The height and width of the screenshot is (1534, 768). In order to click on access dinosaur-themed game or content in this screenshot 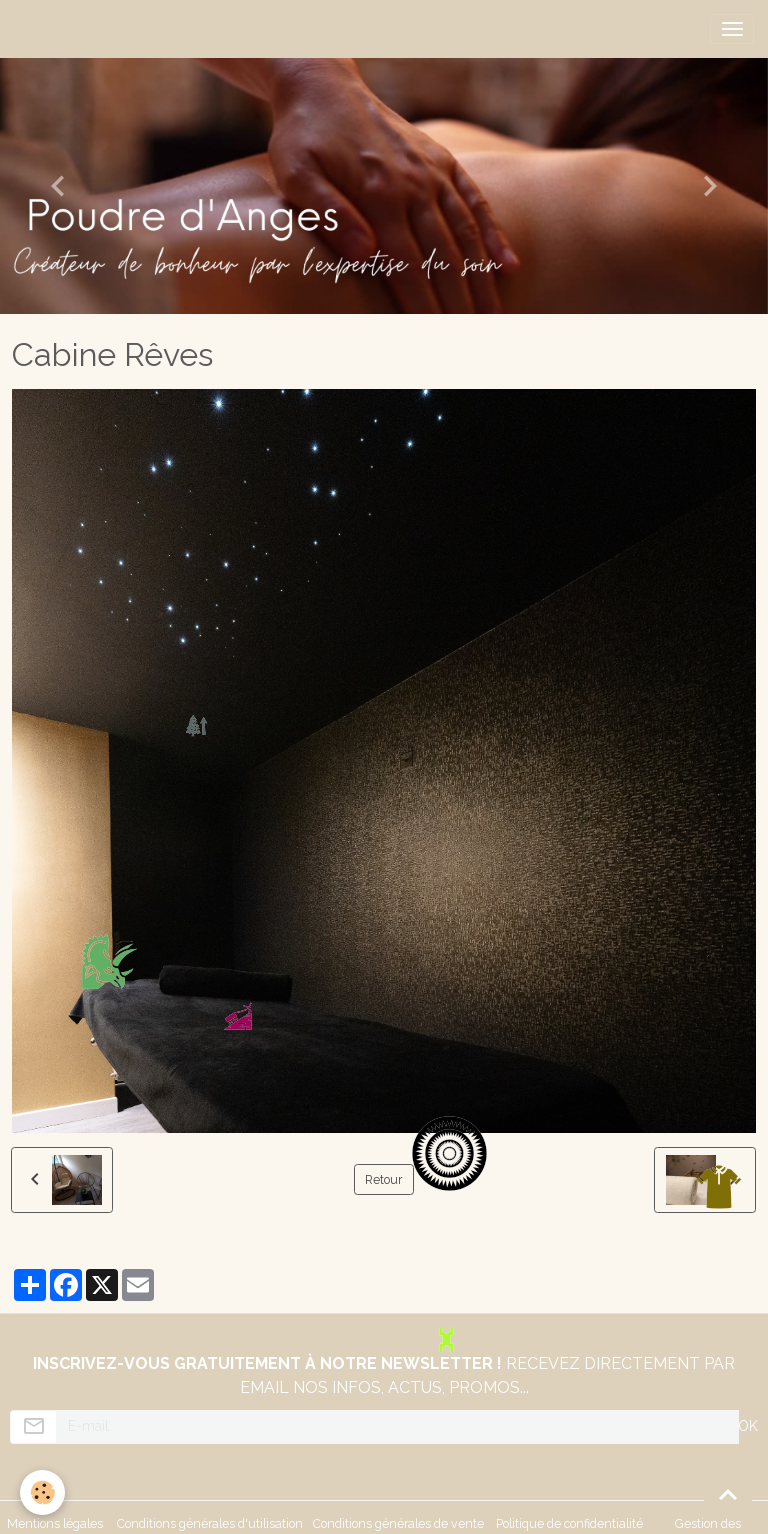, I will do `click(110, 961)`.